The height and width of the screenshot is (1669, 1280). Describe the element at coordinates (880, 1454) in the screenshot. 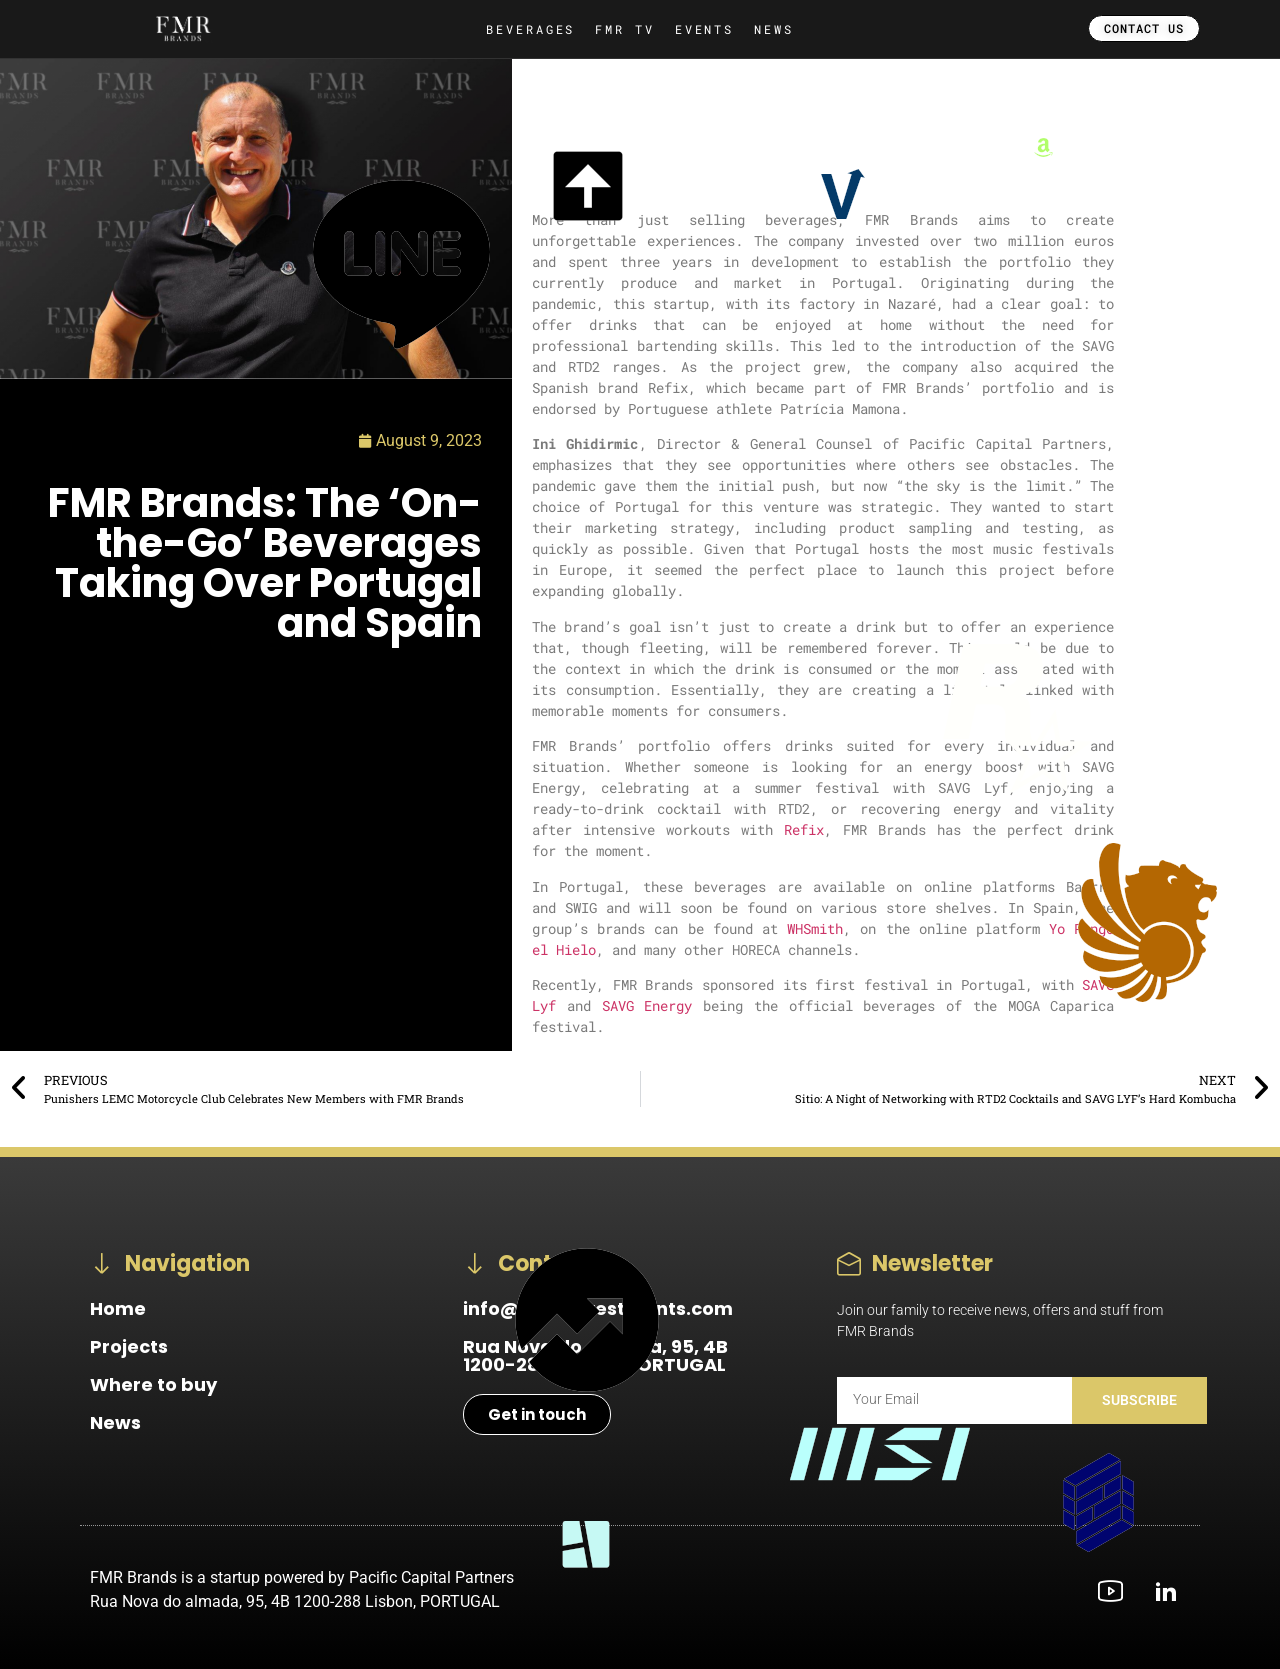

I see `MSI Business brand logo` at that location.